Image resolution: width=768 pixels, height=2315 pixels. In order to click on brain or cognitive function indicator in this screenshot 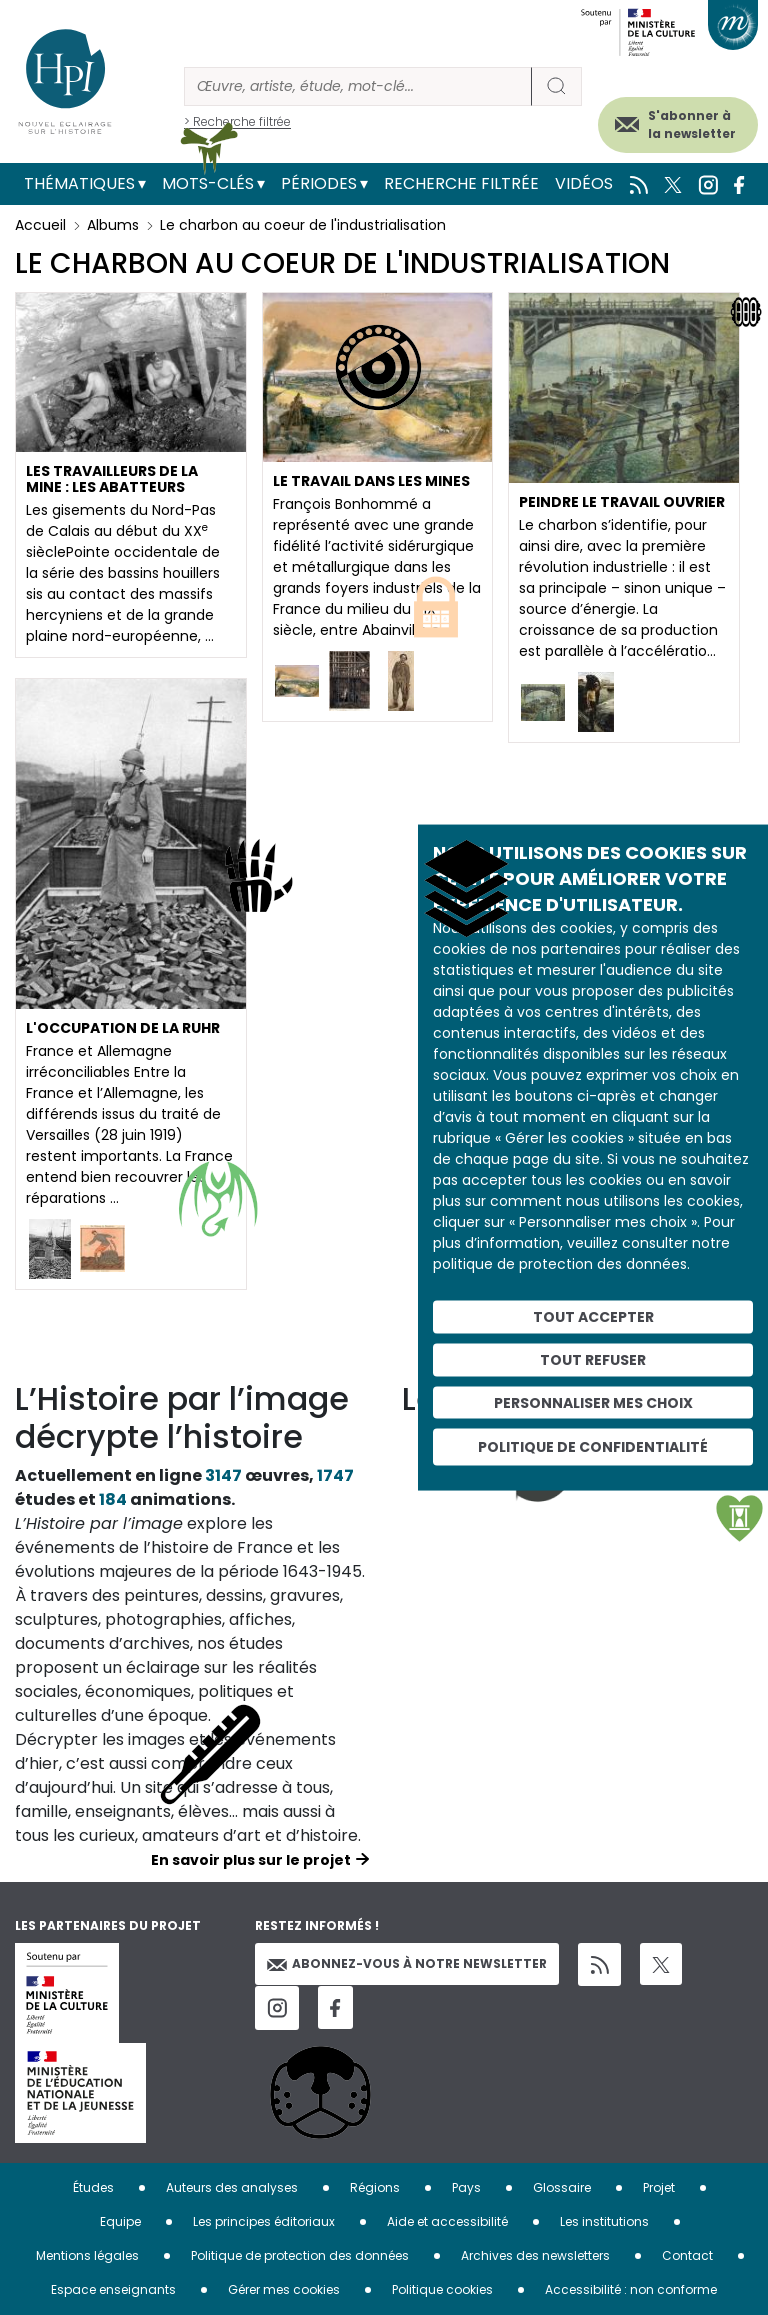, I will do `click(746, 312)`.